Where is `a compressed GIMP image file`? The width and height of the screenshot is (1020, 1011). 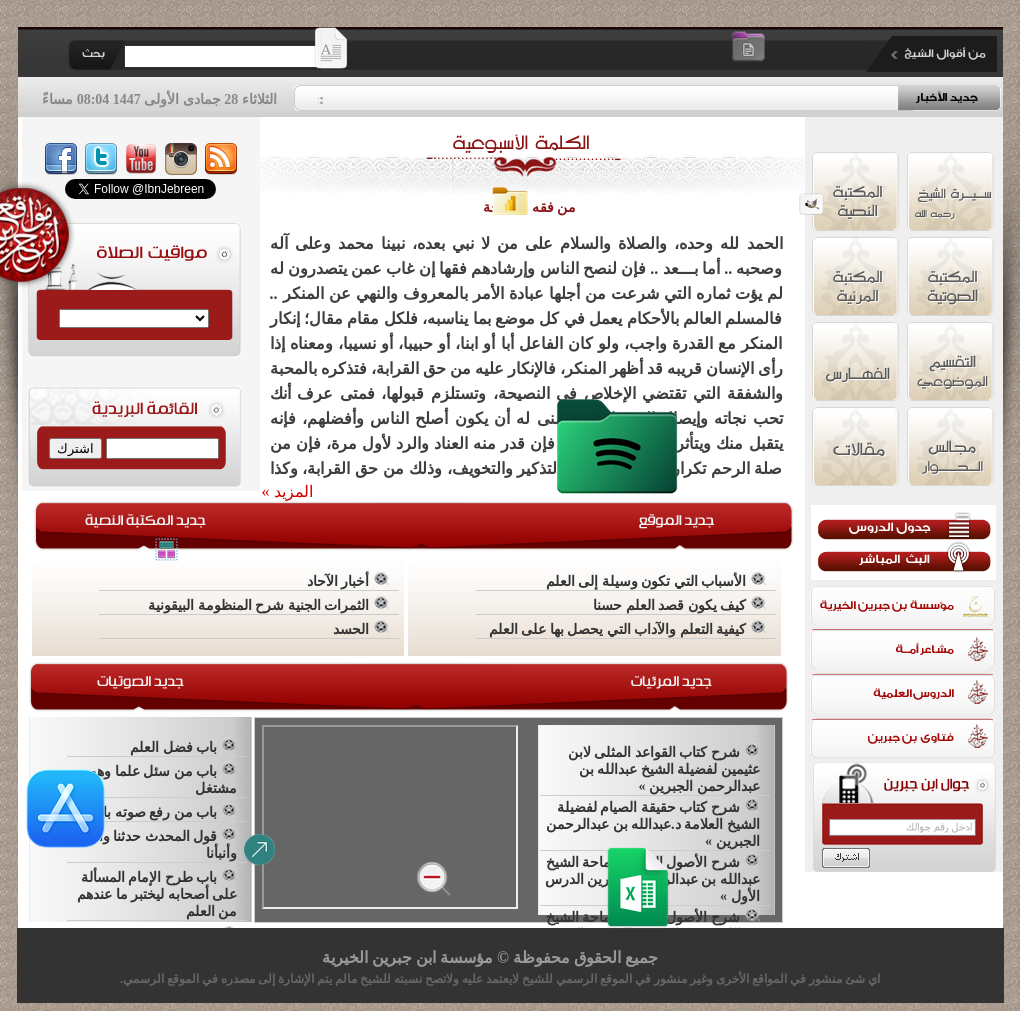
a compressed GIMP image file is located at coordinates (811, 203).